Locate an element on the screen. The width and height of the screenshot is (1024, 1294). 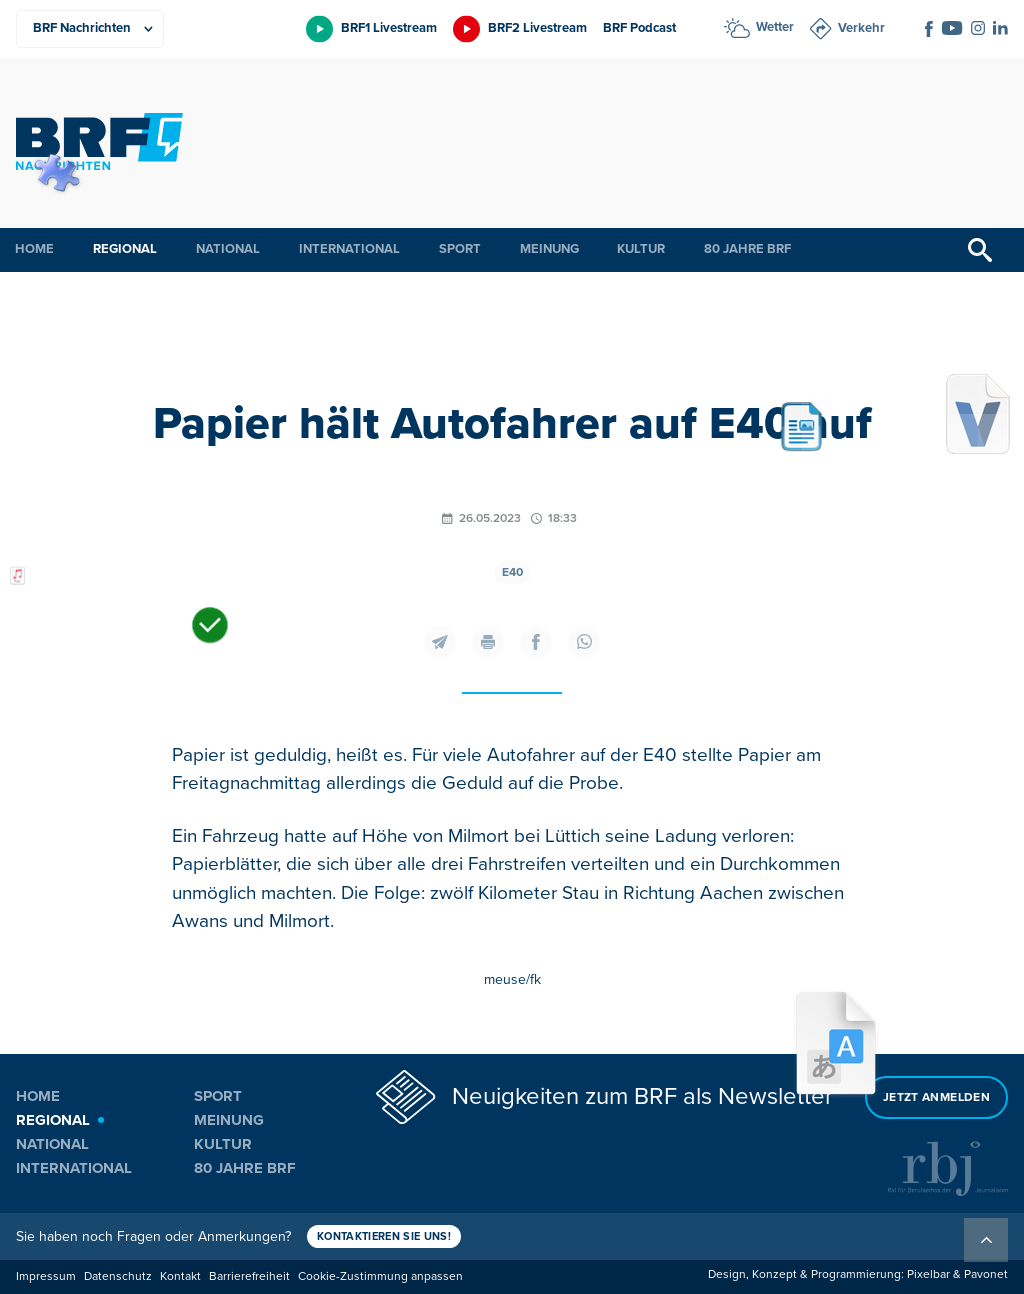
indicates an add-on or plugin file type is located at coordinates (56, 172).